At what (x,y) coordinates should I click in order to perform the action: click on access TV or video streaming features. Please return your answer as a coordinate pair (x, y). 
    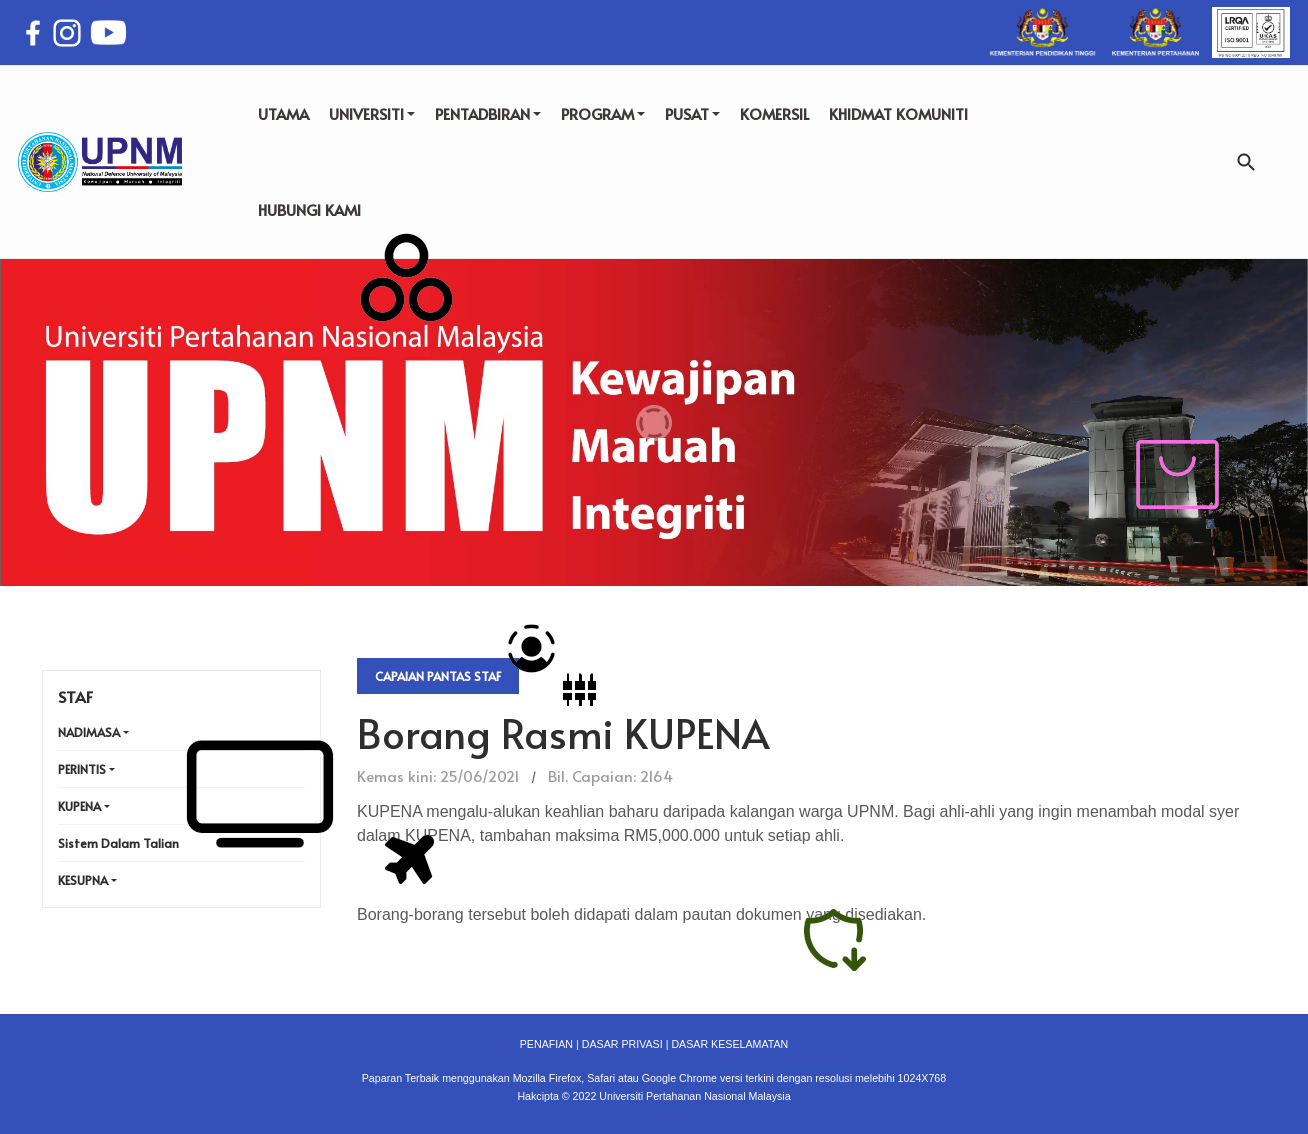
    Looking at the image, I should click on (260, 794).